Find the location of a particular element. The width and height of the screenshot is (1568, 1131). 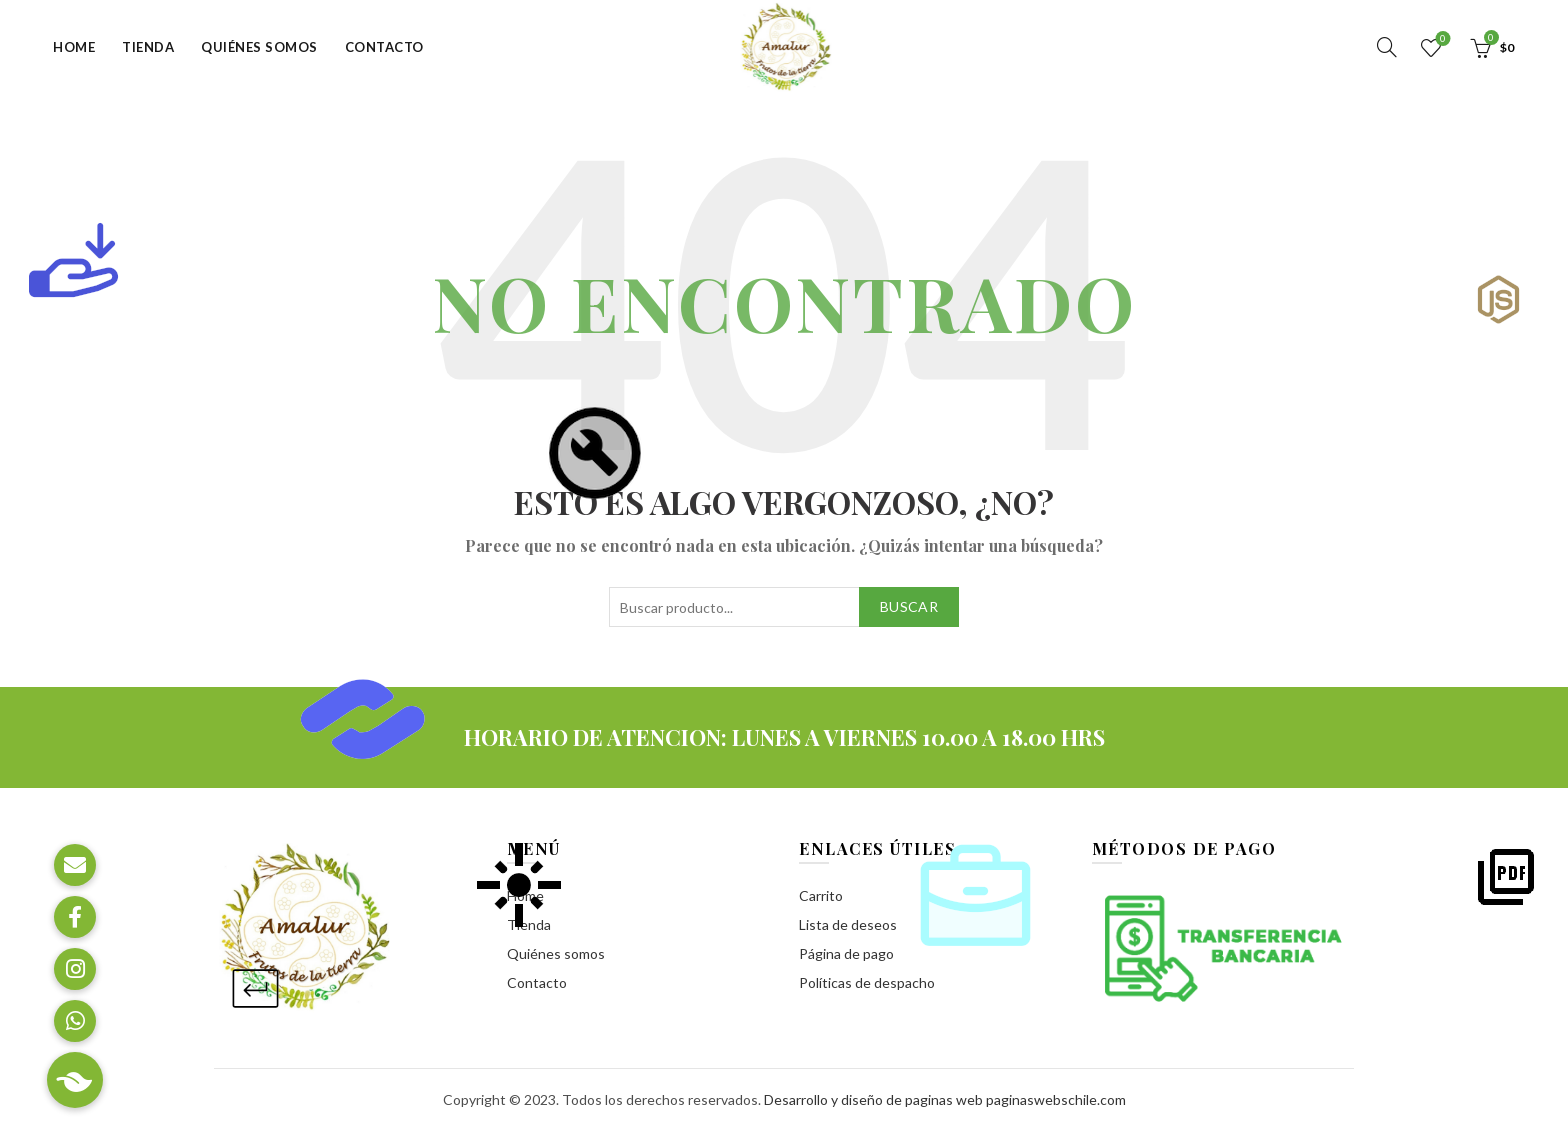

indicates a discord partnered server owner is located at coordinates (363, 719).